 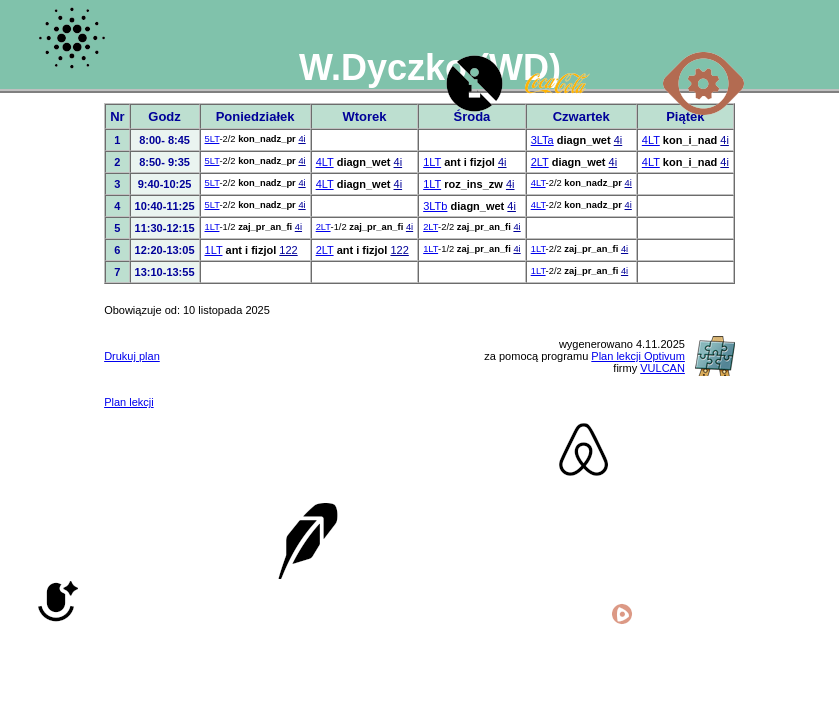 I want to click on coca-cola brand logo, so click(x=557, y=83).